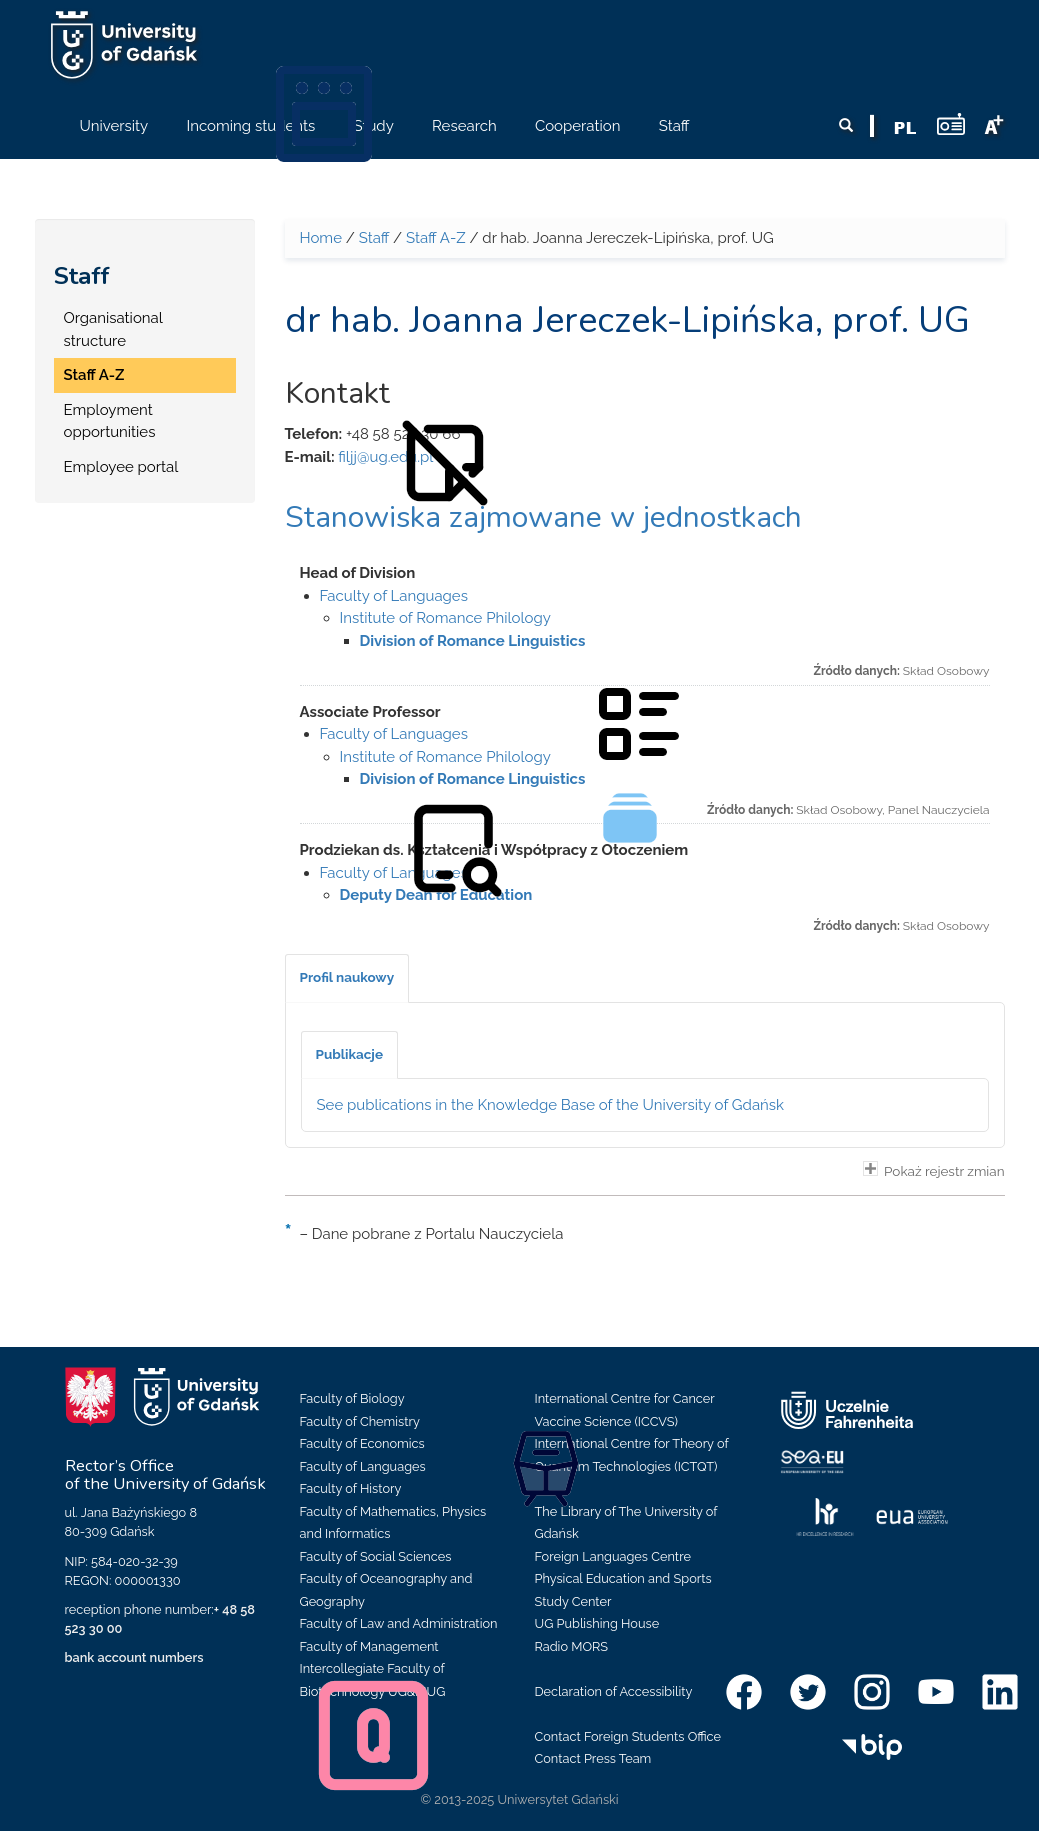  Describe the element at coordinates (453, 848) in the screenshot. I see `search for content on iPad` at that location.